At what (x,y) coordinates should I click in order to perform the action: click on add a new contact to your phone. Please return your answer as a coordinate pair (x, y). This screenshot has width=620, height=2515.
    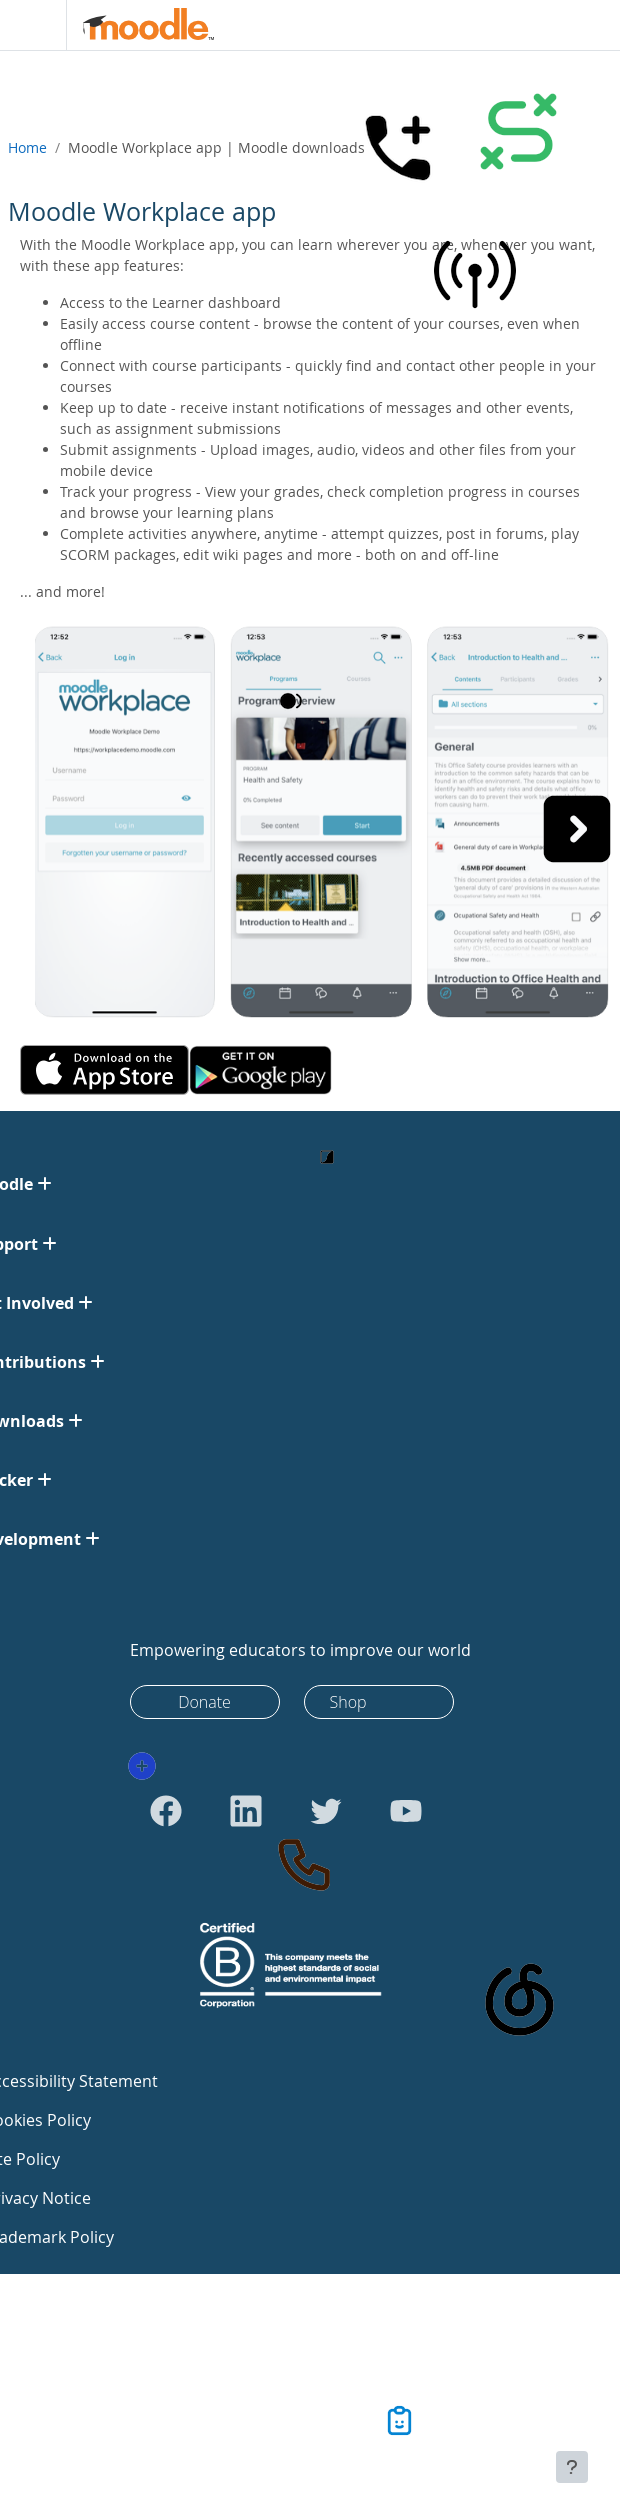
    Looking at the image, I should click on (398, 148).